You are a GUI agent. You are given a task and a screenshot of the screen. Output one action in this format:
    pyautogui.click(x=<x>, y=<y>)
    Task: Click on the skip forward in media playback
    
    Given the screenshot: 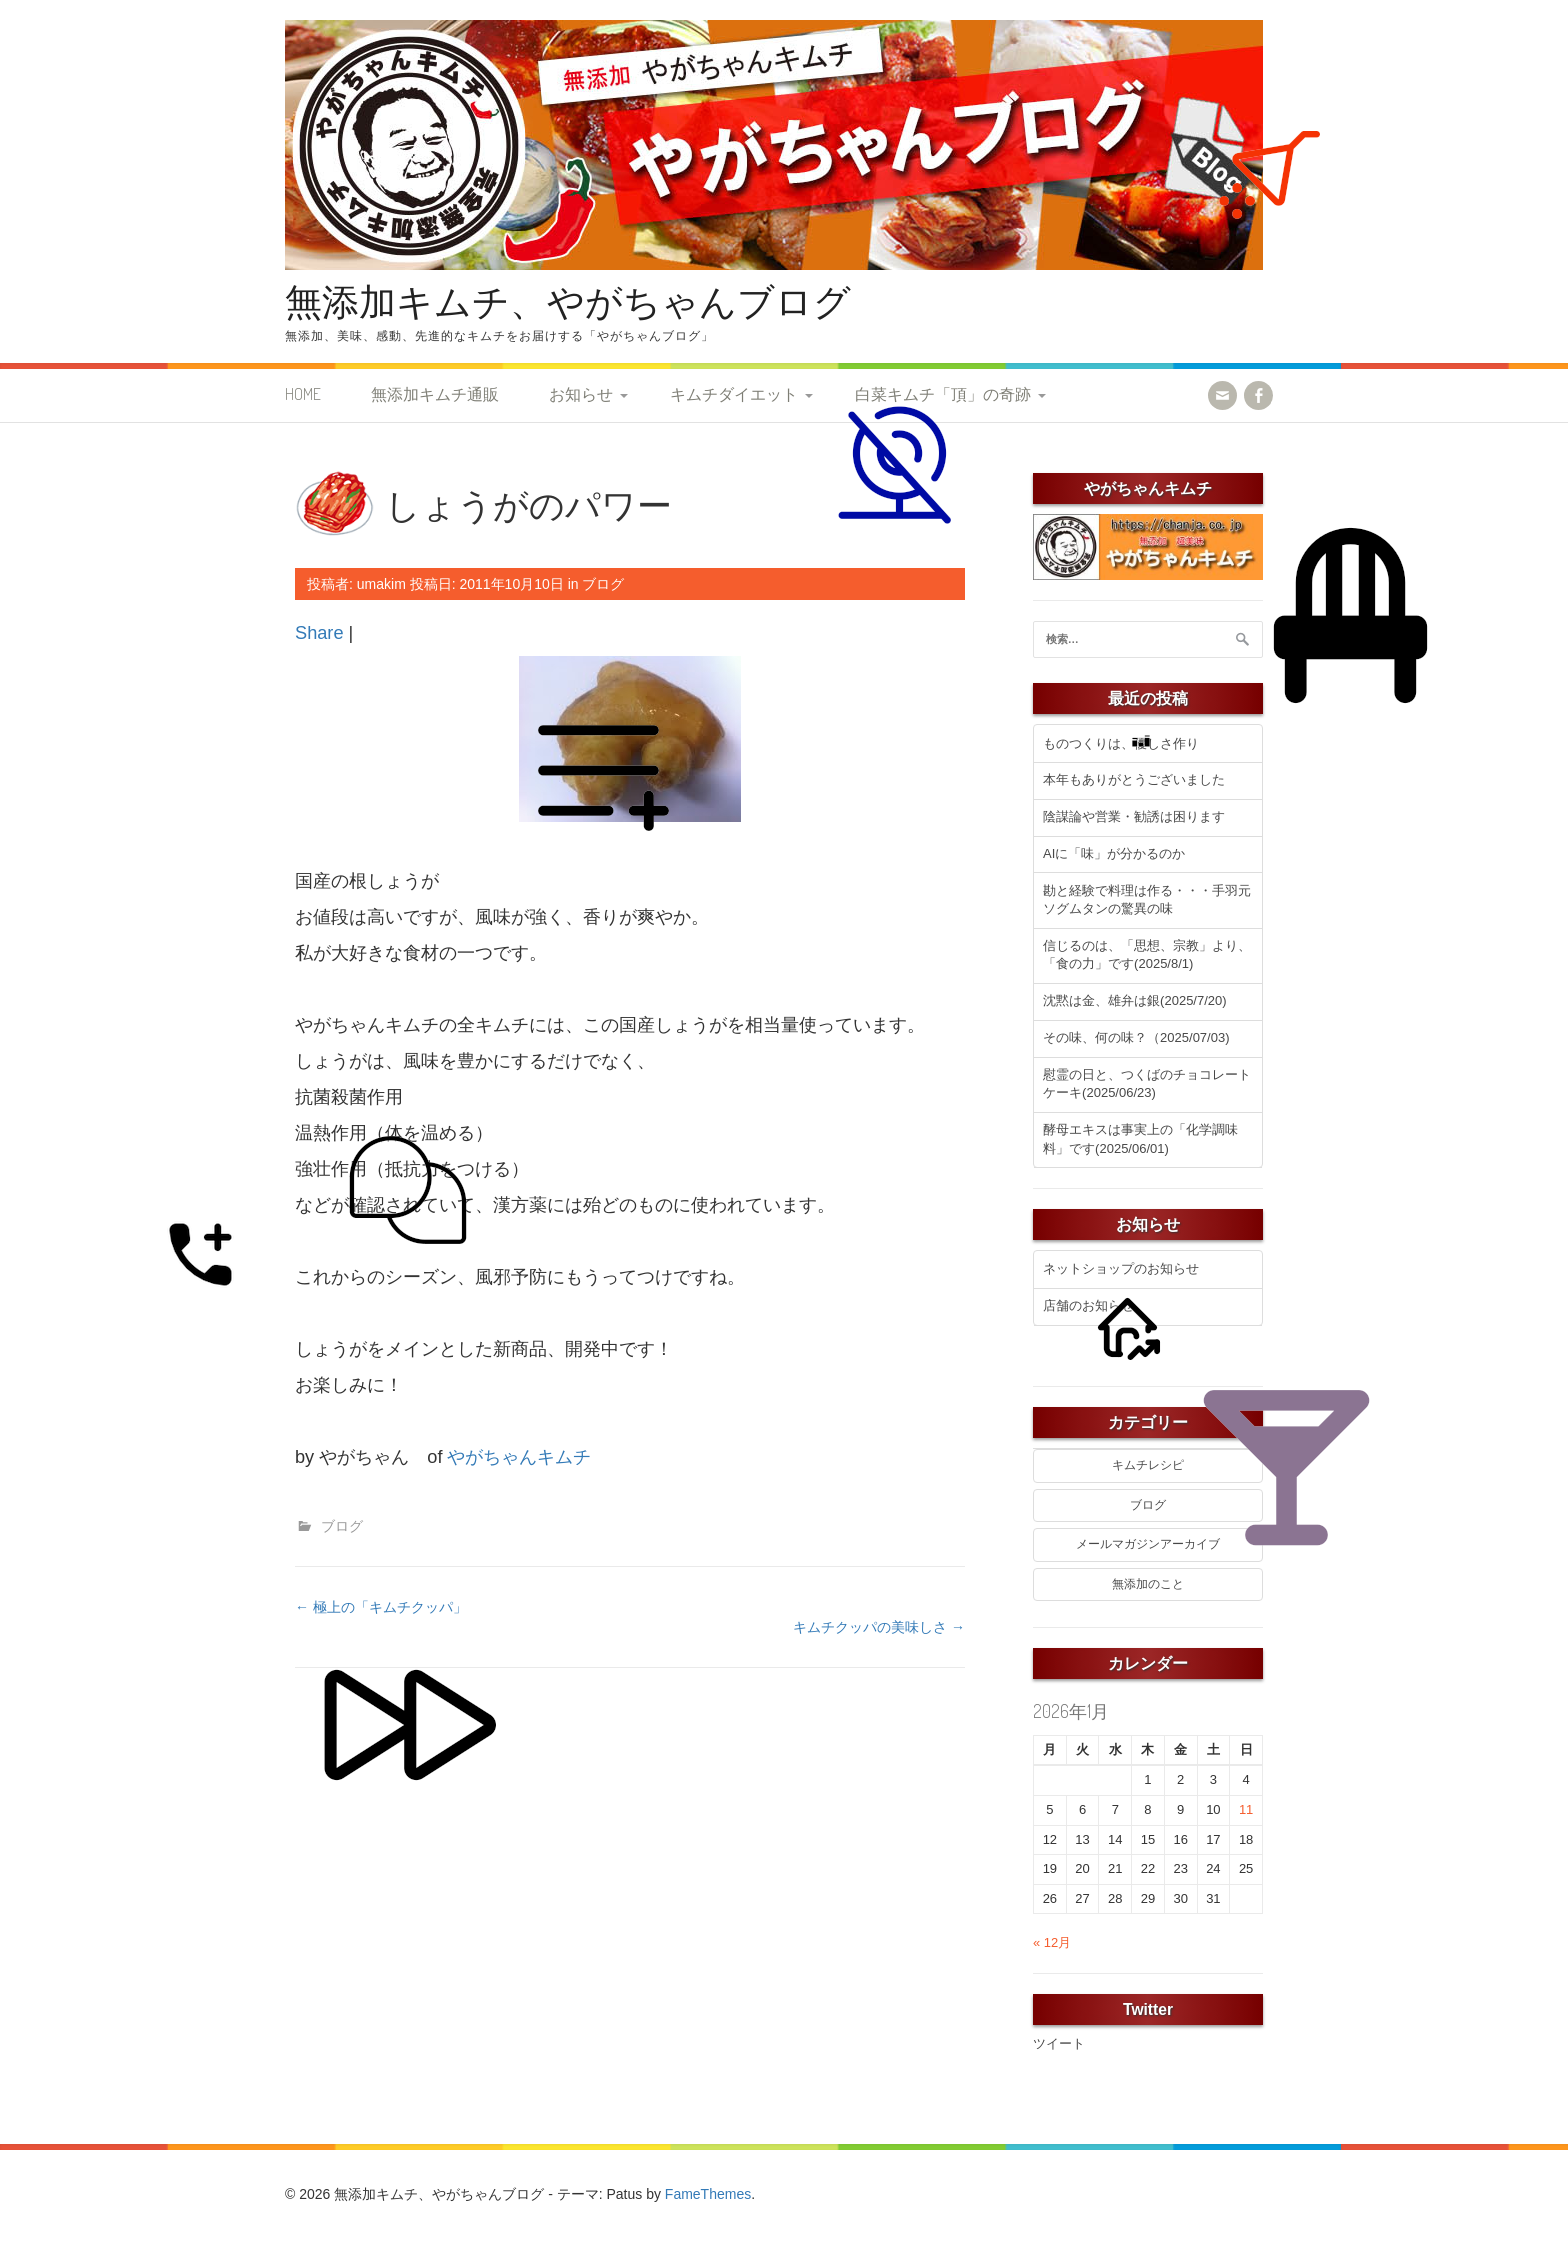 What is the action you would take?
    pyautogui.click(x=398, y=1725)
    